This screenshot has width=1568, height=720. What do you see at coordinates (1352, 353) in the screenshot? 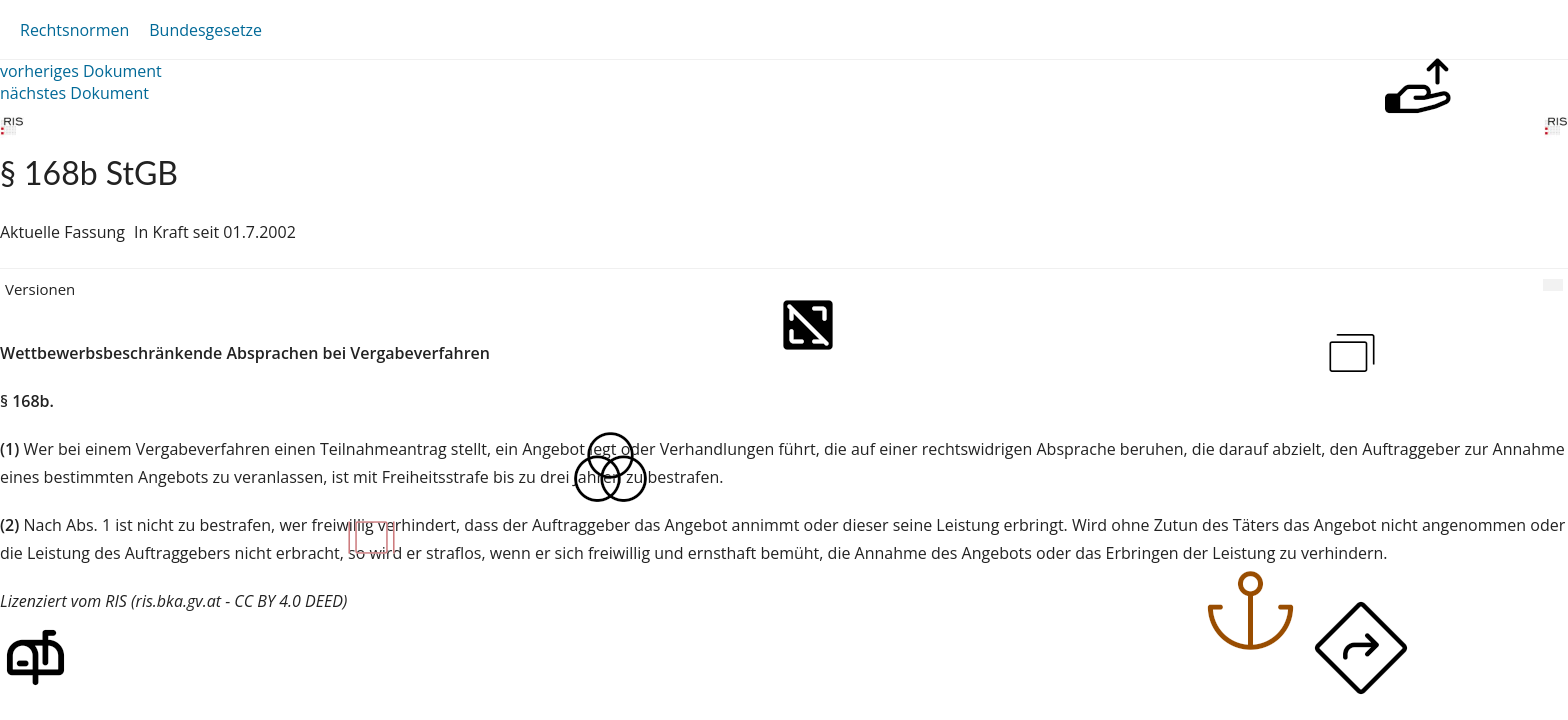
I see `view stacked cards or layers` at bounding box center [1352, 353].